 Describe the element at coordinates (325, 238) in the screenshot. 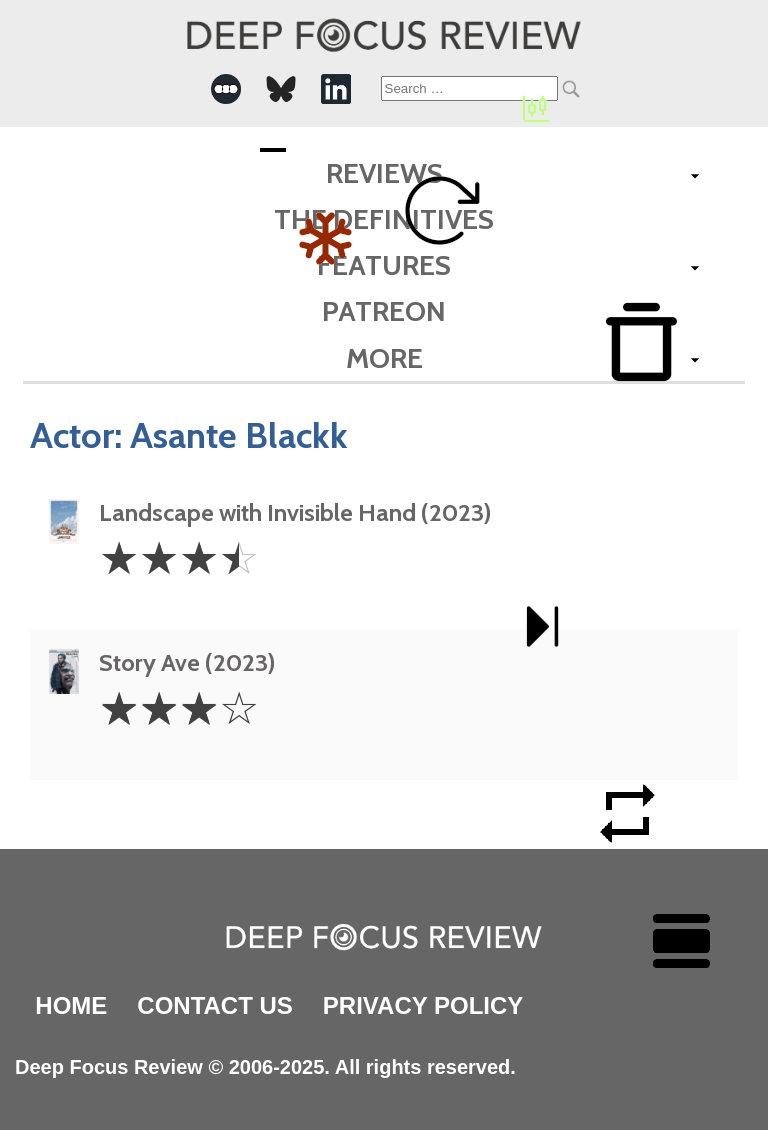

I see `activate cooling or air conditioning mode` at that location.